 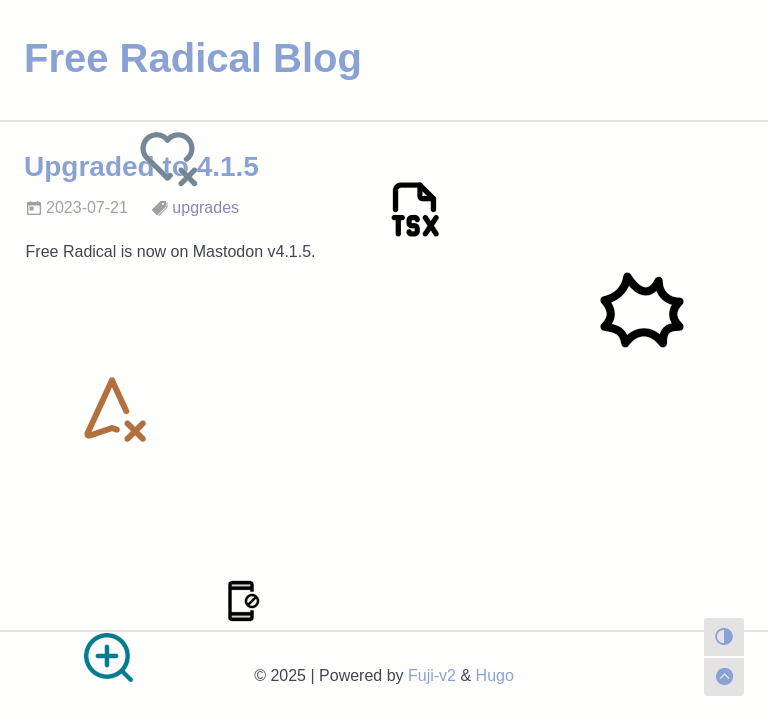 I want to click on indicates a TypeScript React (.tsx) file, so click(x=414, y=209).